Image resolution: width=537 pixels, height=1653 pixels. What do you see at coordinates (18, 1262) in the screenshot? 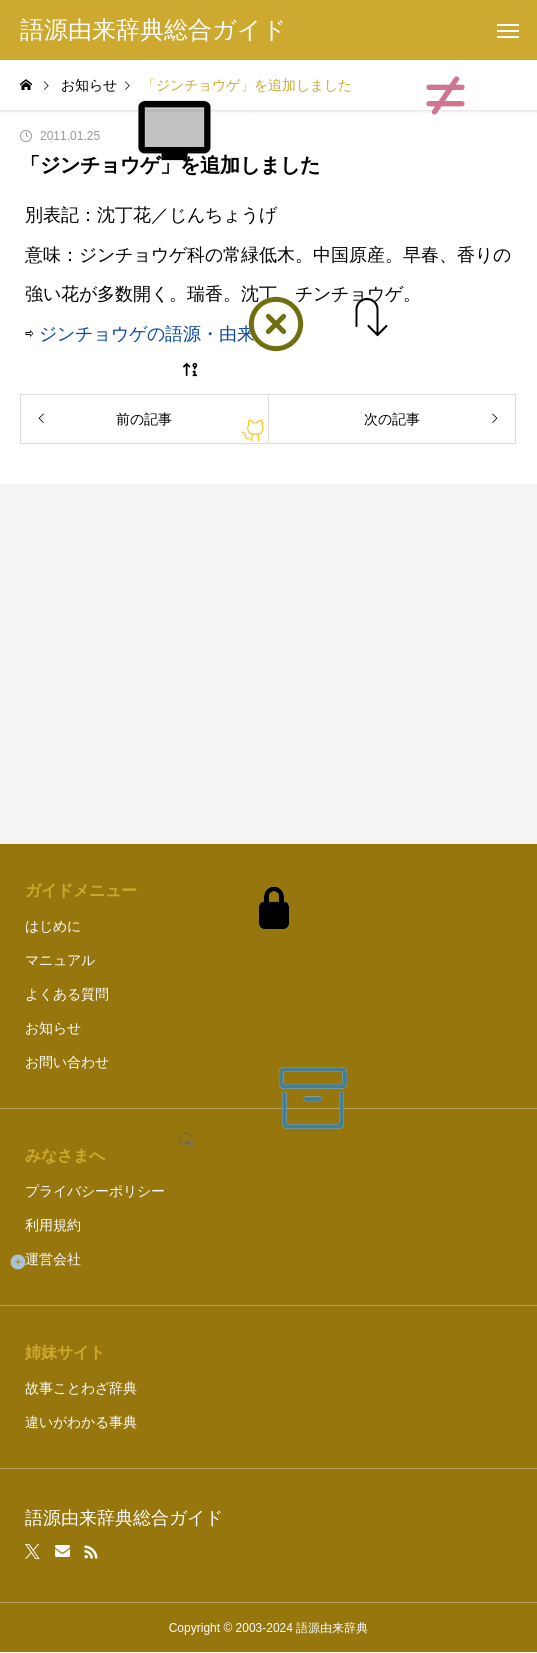
I see `add a new item` at bounding box center [18, 1262].